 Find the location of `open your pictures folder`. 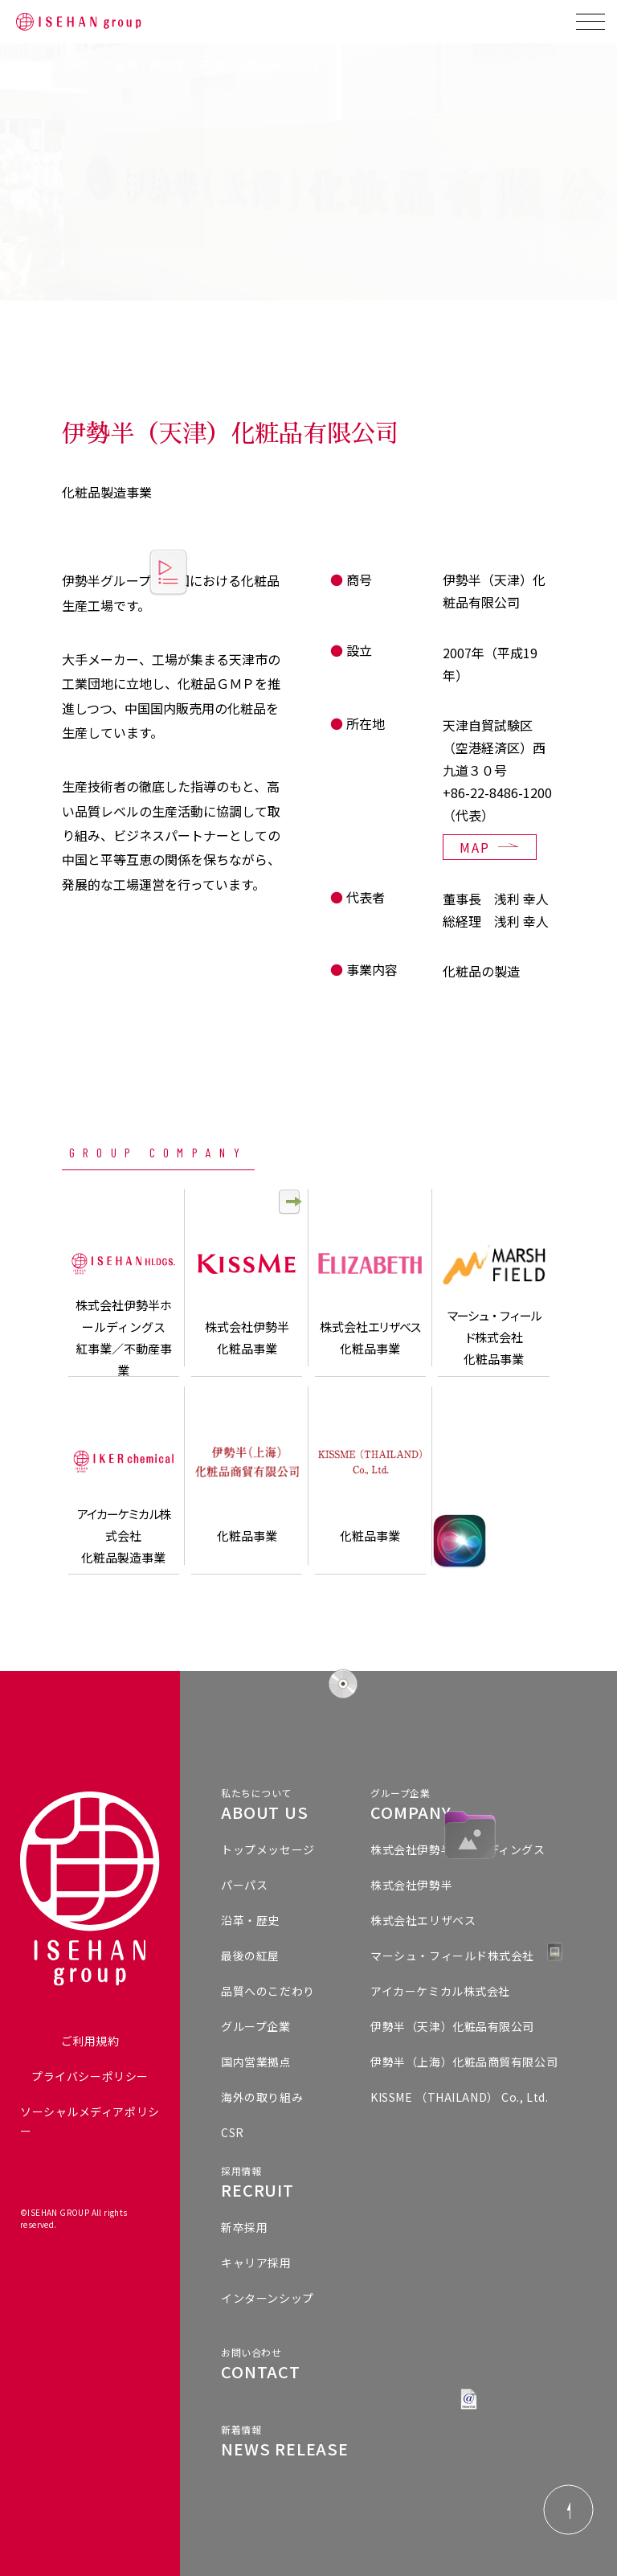

open your pictures folder is located at coordinates (470, 1835).